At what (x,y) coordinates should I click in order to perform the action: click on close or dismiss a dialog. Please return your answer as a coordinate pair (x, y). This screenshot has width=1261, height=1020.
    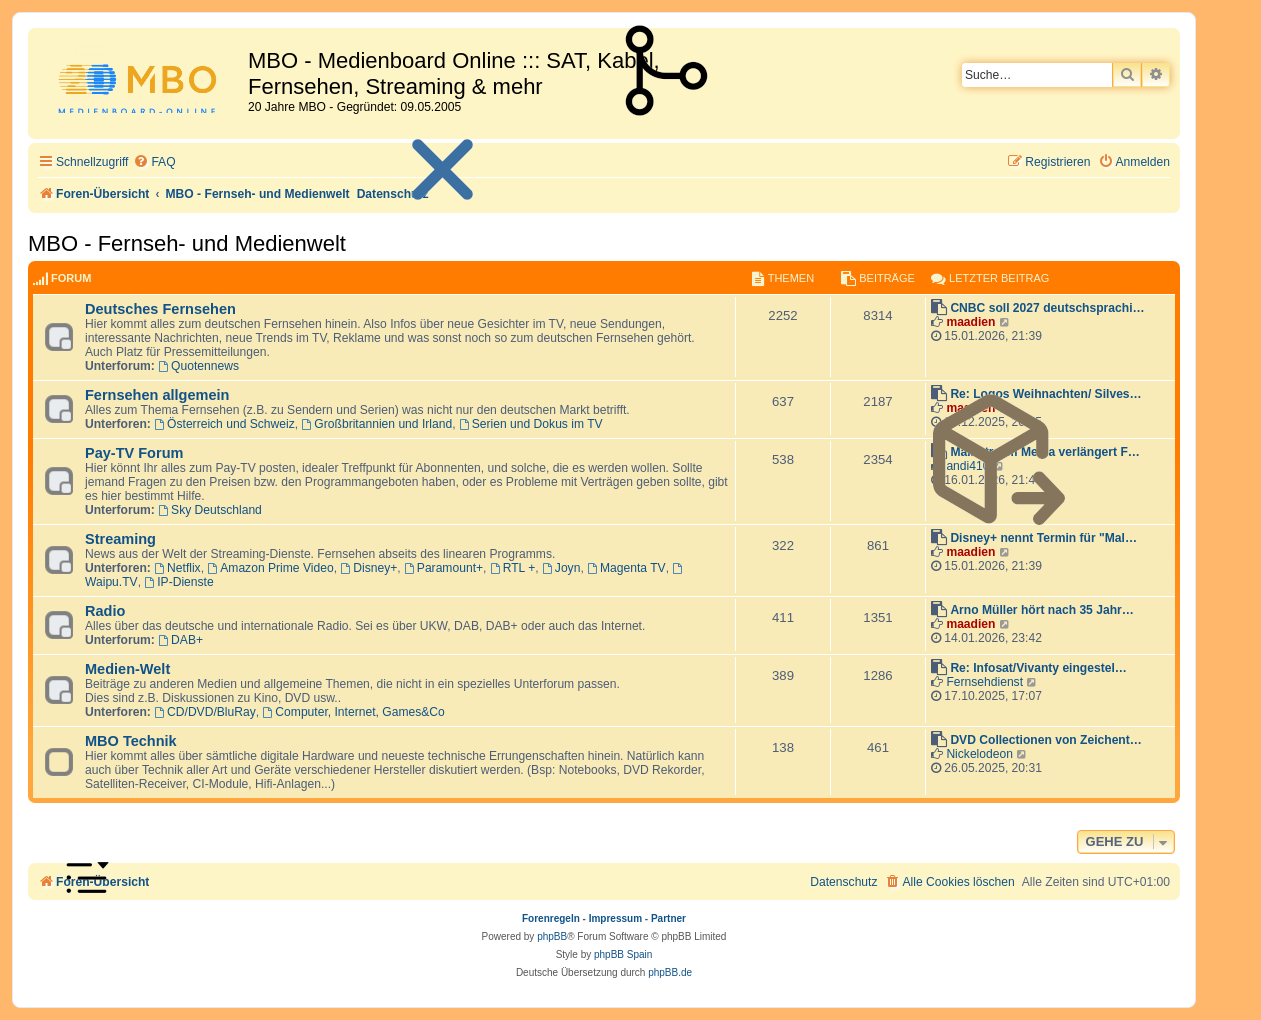
    Looking at the image, I should click on (442, 169).